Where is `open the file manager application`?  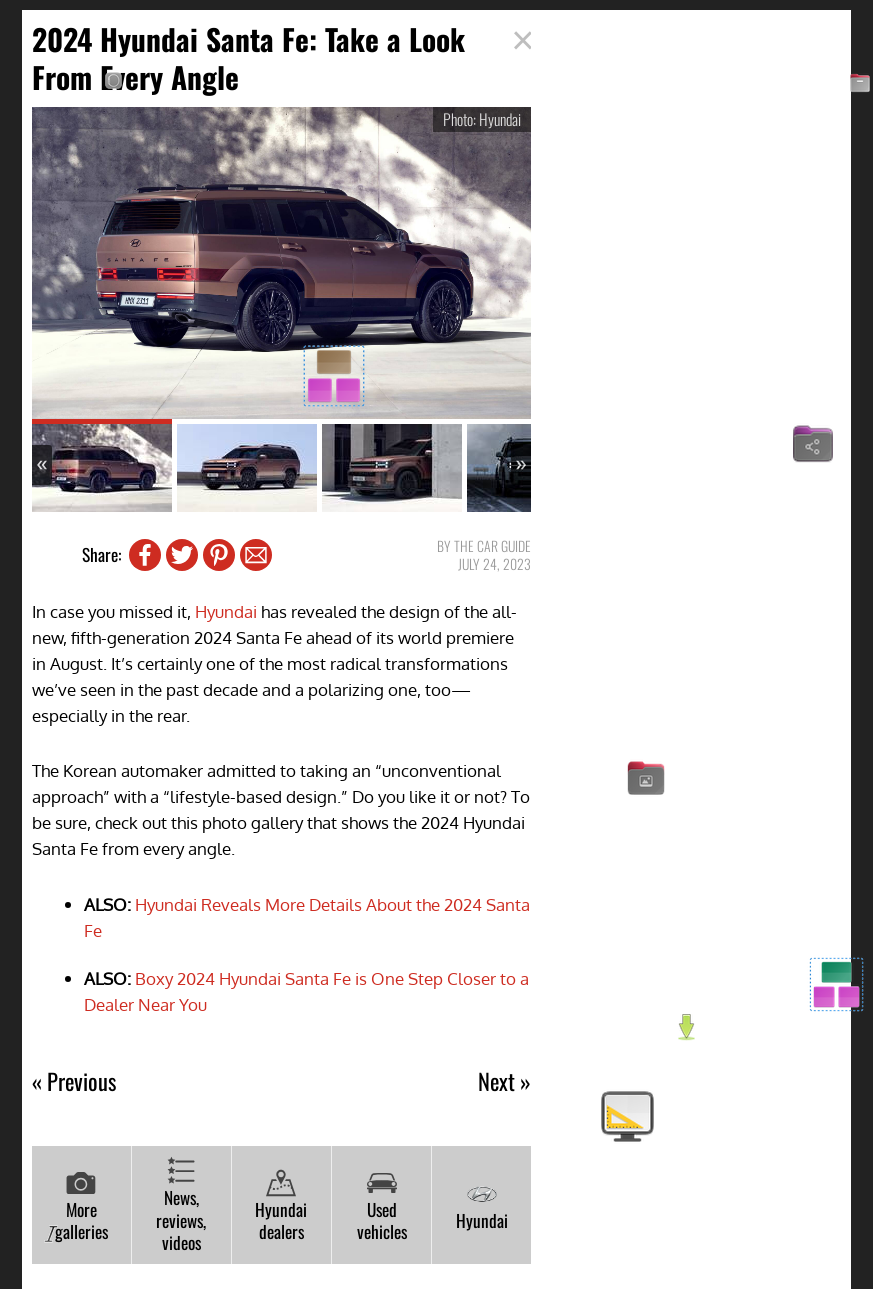 open the file manager application is located at coordinates (860, 83).